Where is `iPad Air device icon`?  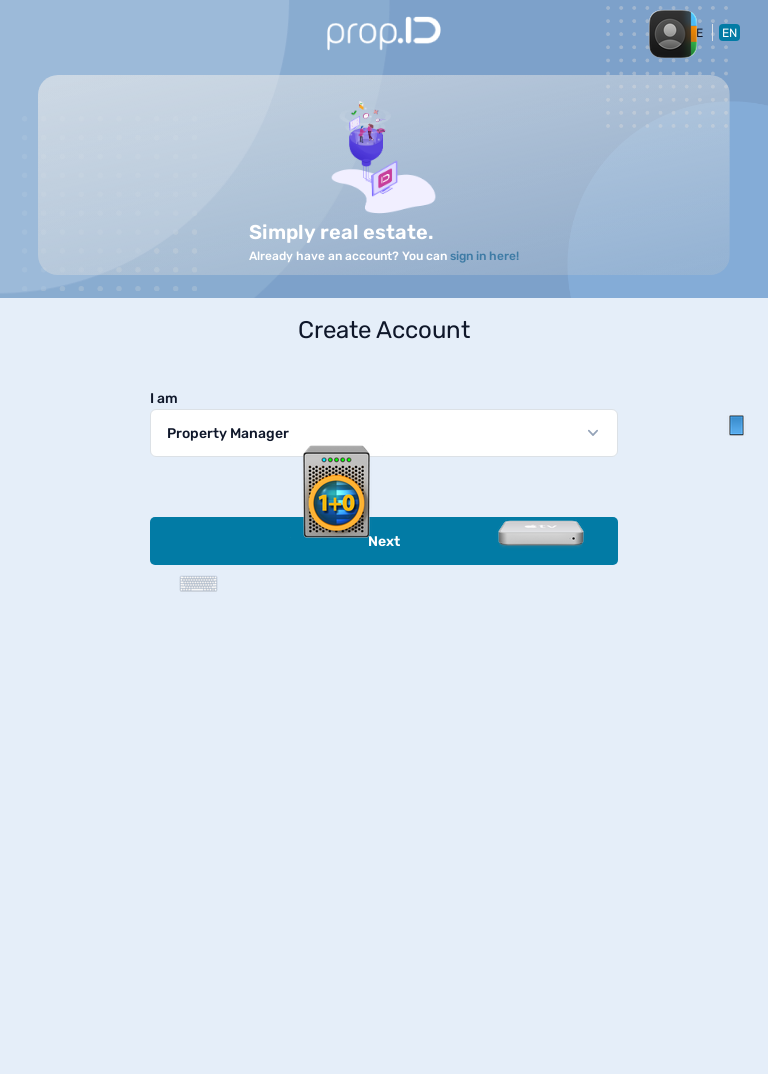
iPad Air device icon is located at coordinates (736, 425).